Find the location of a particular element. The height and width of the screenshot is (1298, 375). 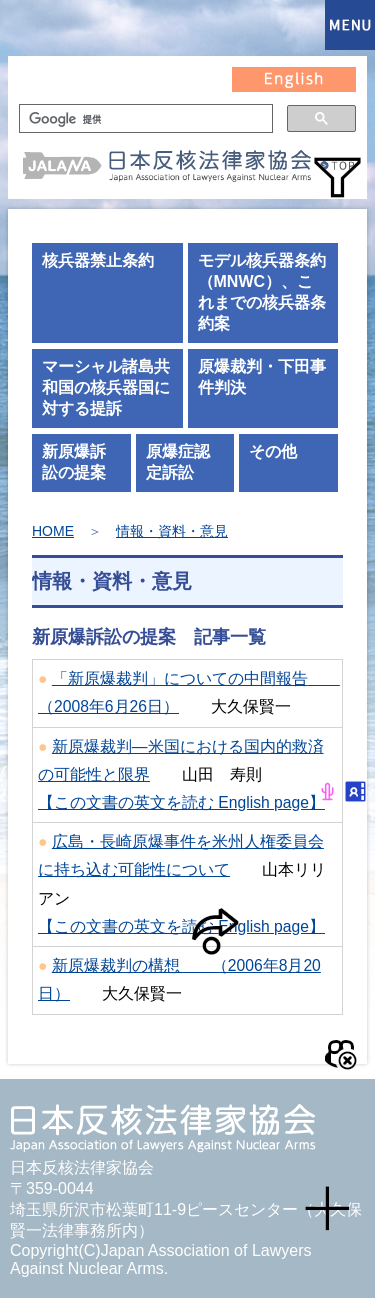

start a live share session is located at coordinates (215, 931).